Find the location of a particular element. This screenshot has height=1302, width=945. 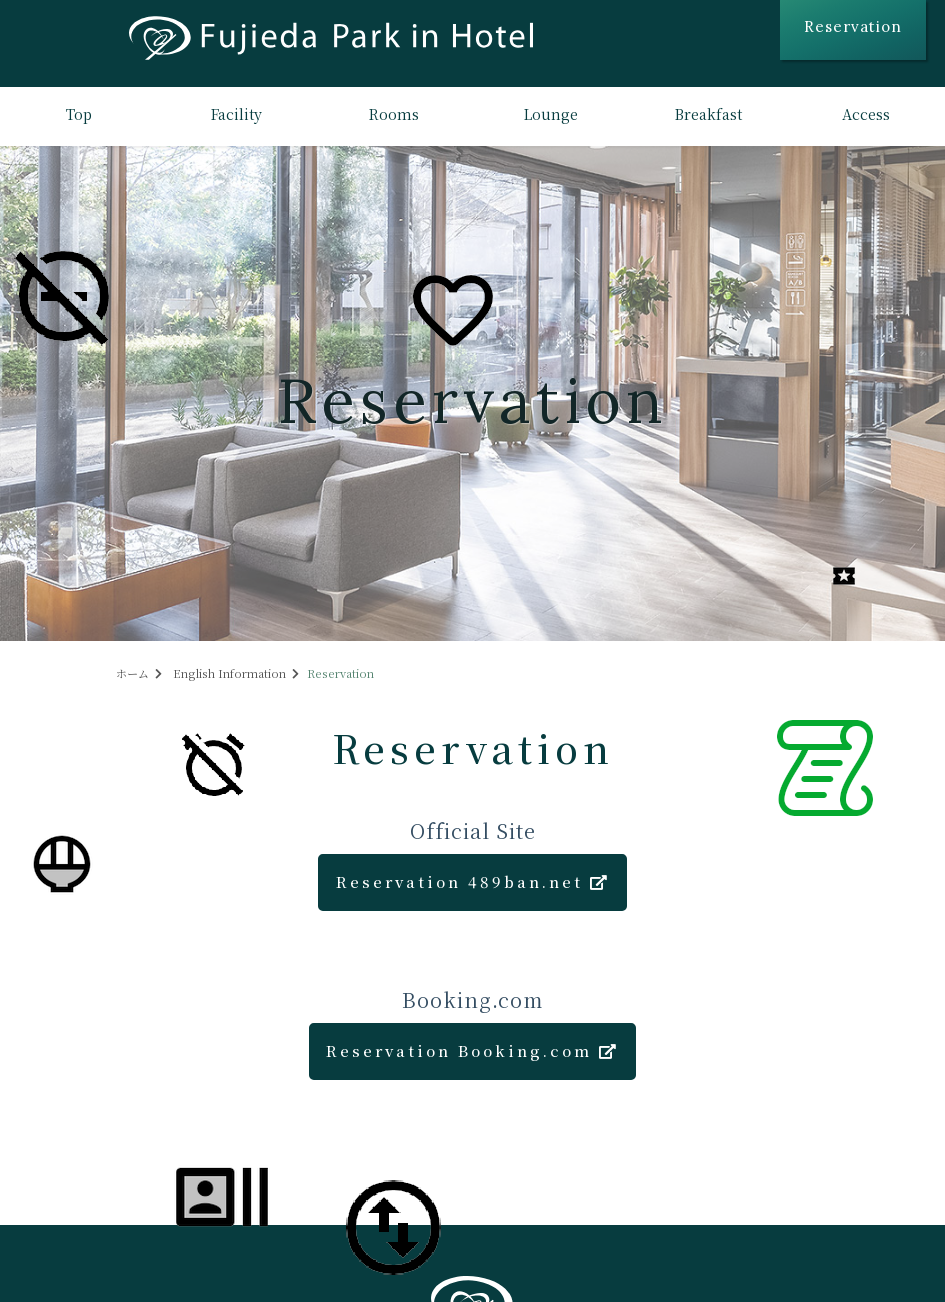

swap or reorder items vertically is located at coordinates (393, 1227).